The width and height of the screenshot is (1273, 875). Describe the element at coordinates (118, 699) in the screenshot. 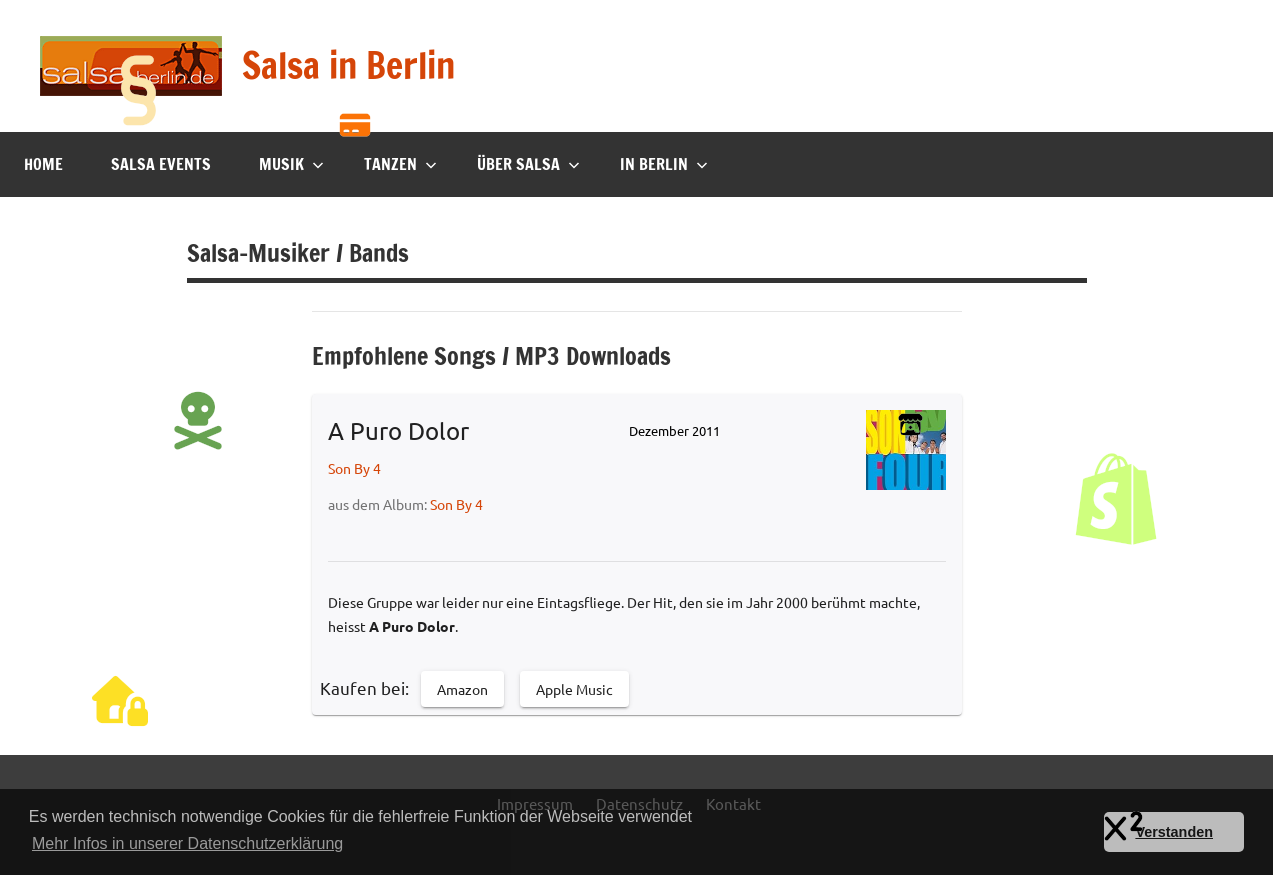

I see `home security settings` at that location.